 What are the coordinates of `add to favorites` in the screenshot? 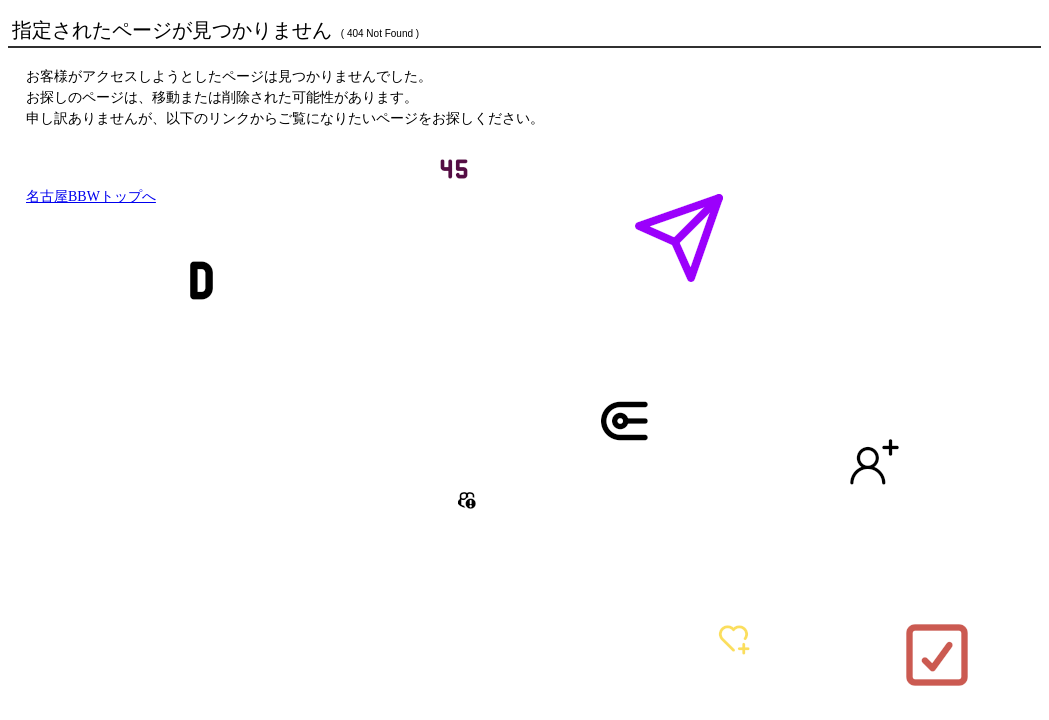 It's located at (733, 638).